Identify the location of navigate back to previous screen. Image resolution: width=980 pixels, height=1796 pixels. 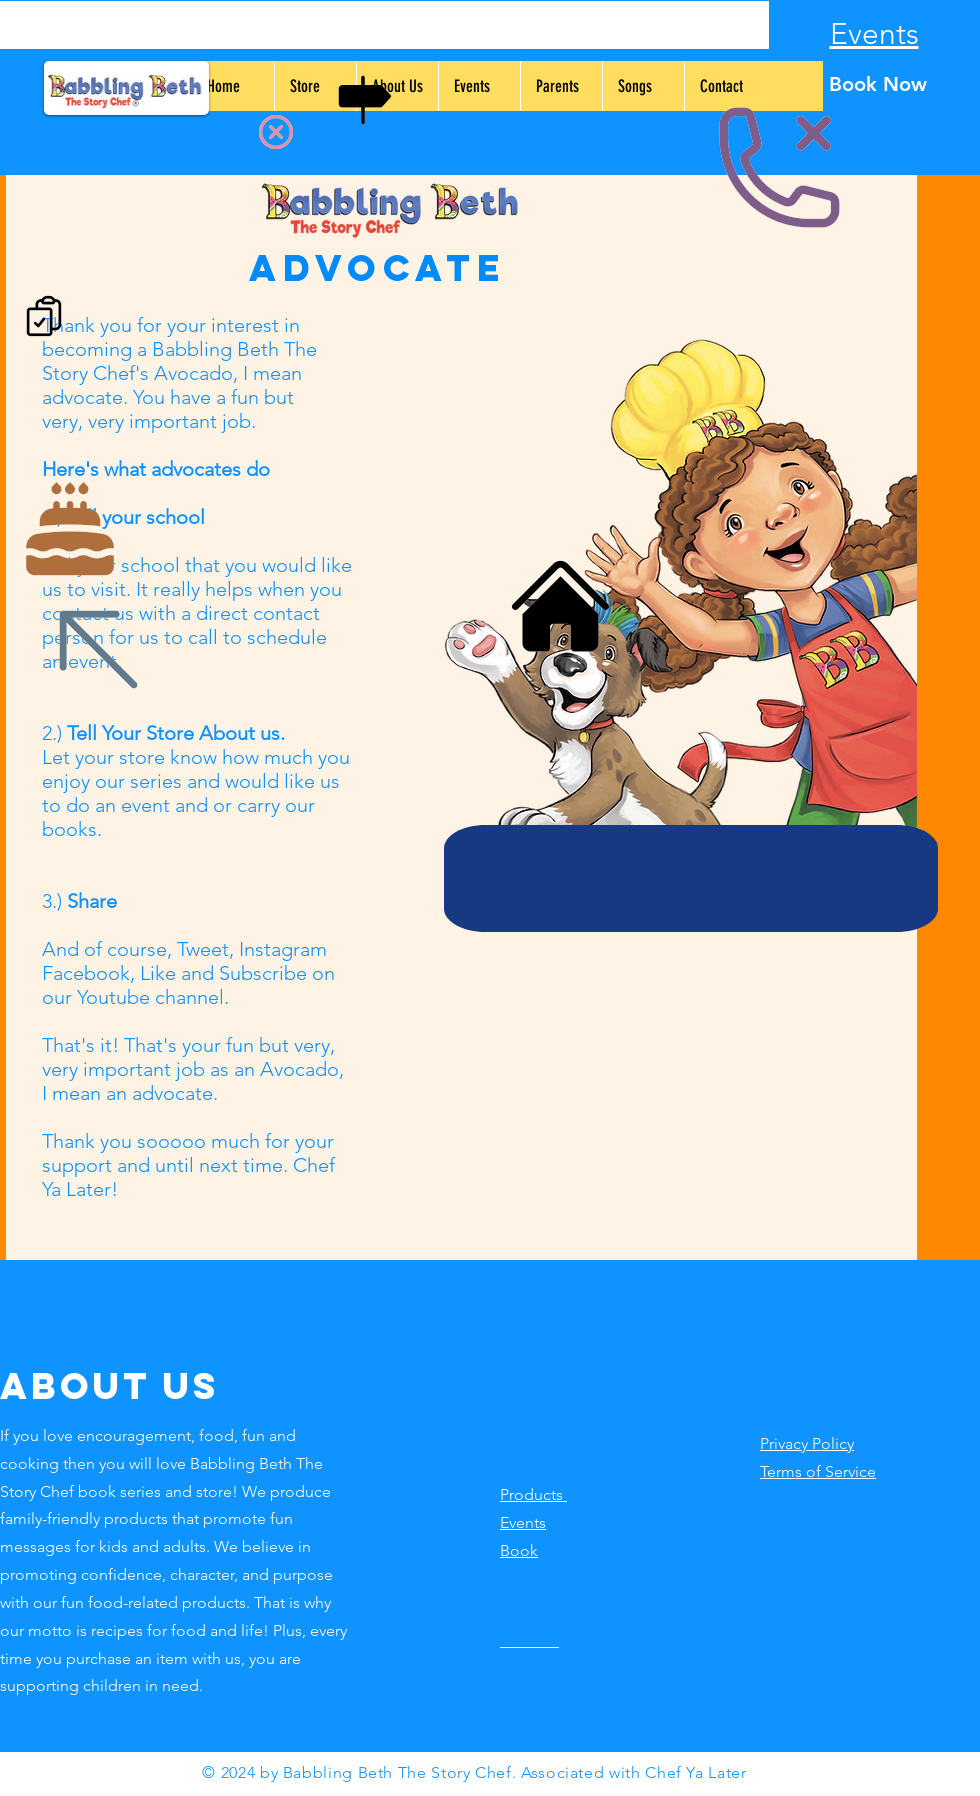
(98, 649).